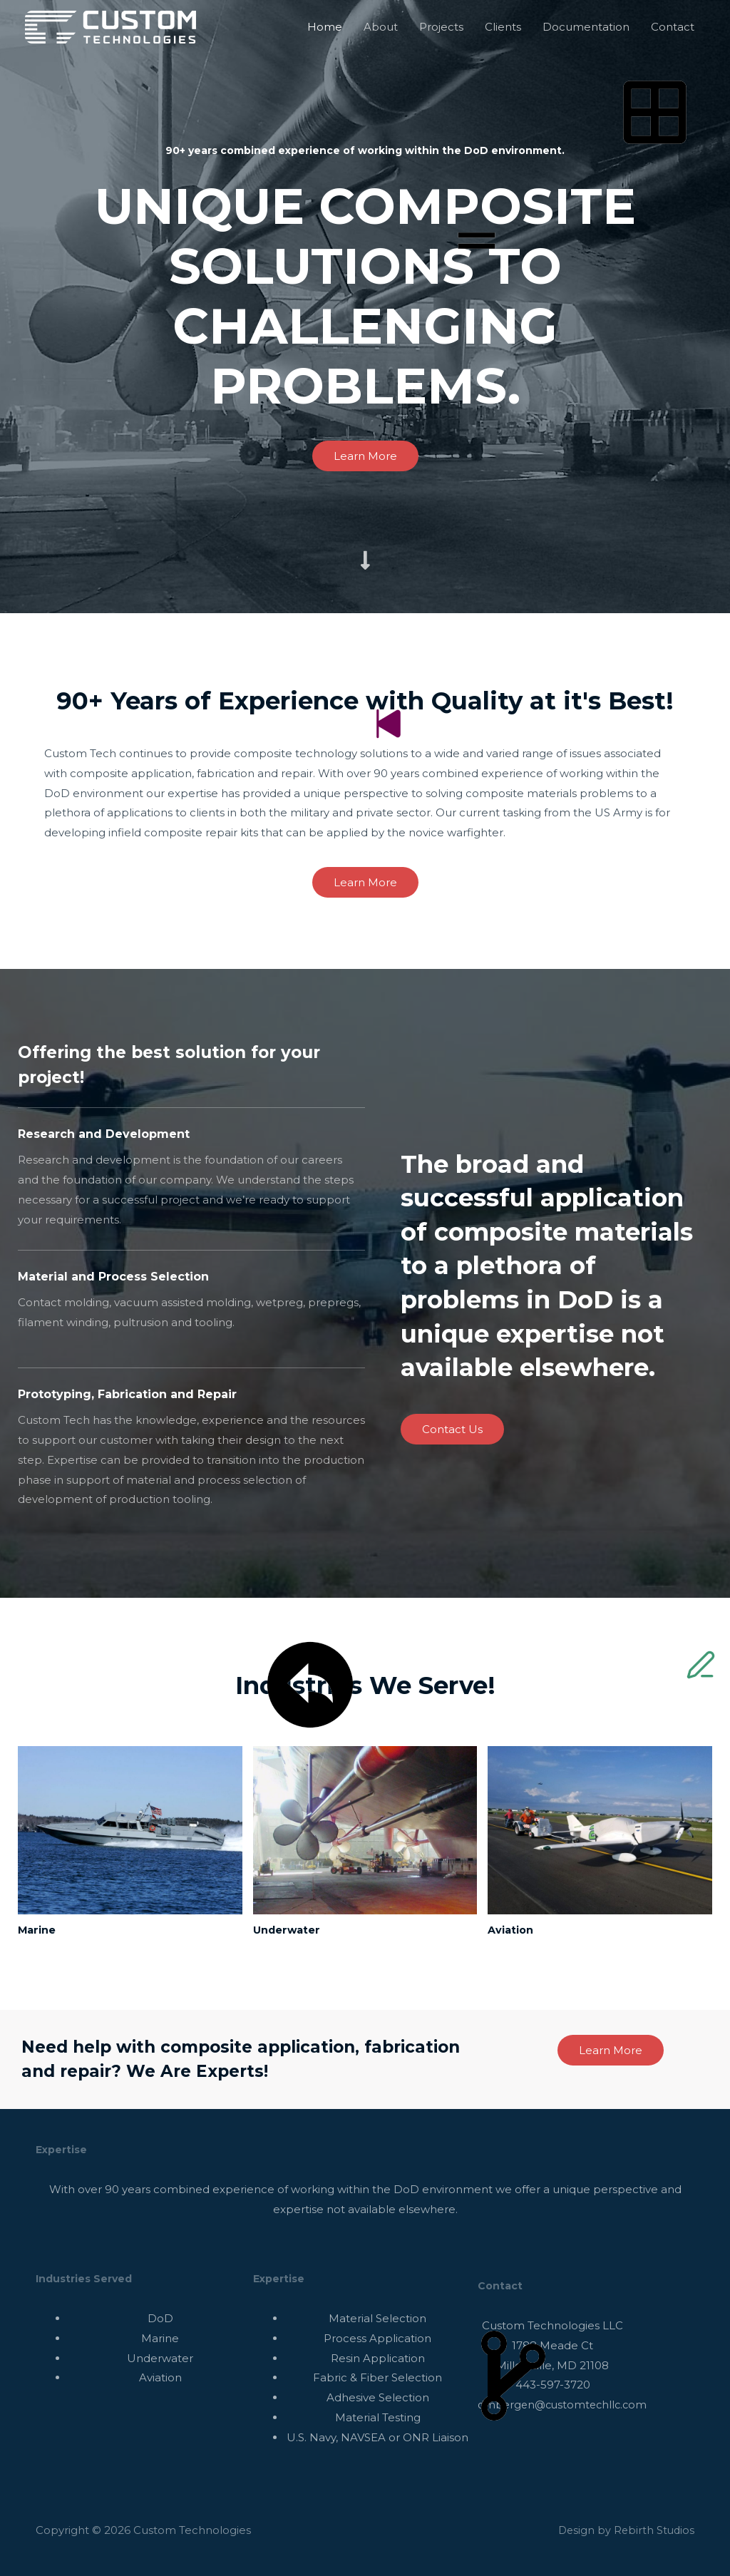  What do you see at coordinates (389, 724) in the screenshot?
I see `skip to the previous track` at bounding box center [389, 724].